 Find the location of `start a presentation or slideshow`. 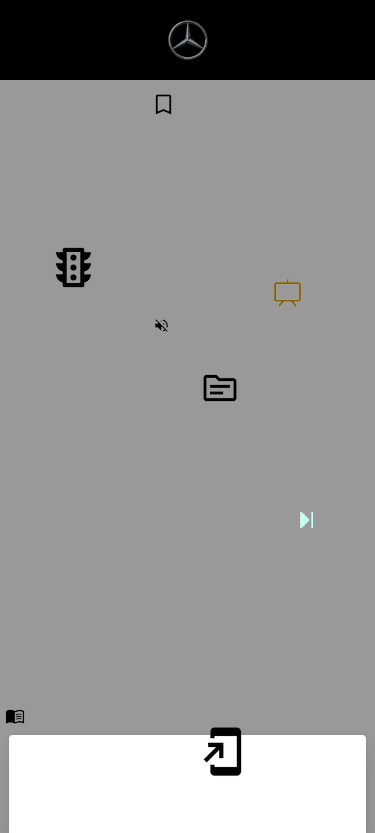

start a presentation or slideshow is located at coordinates (287, 293).